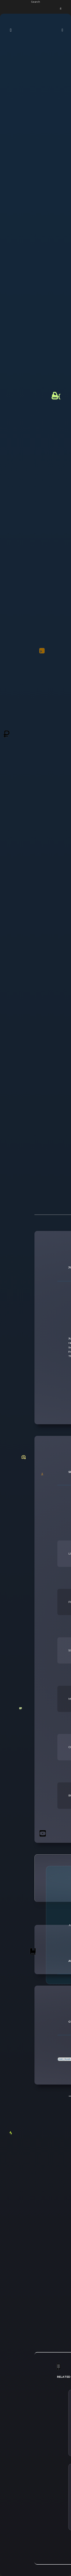  I want to click on indicates an injured or hurt user, so click(42, 1474).